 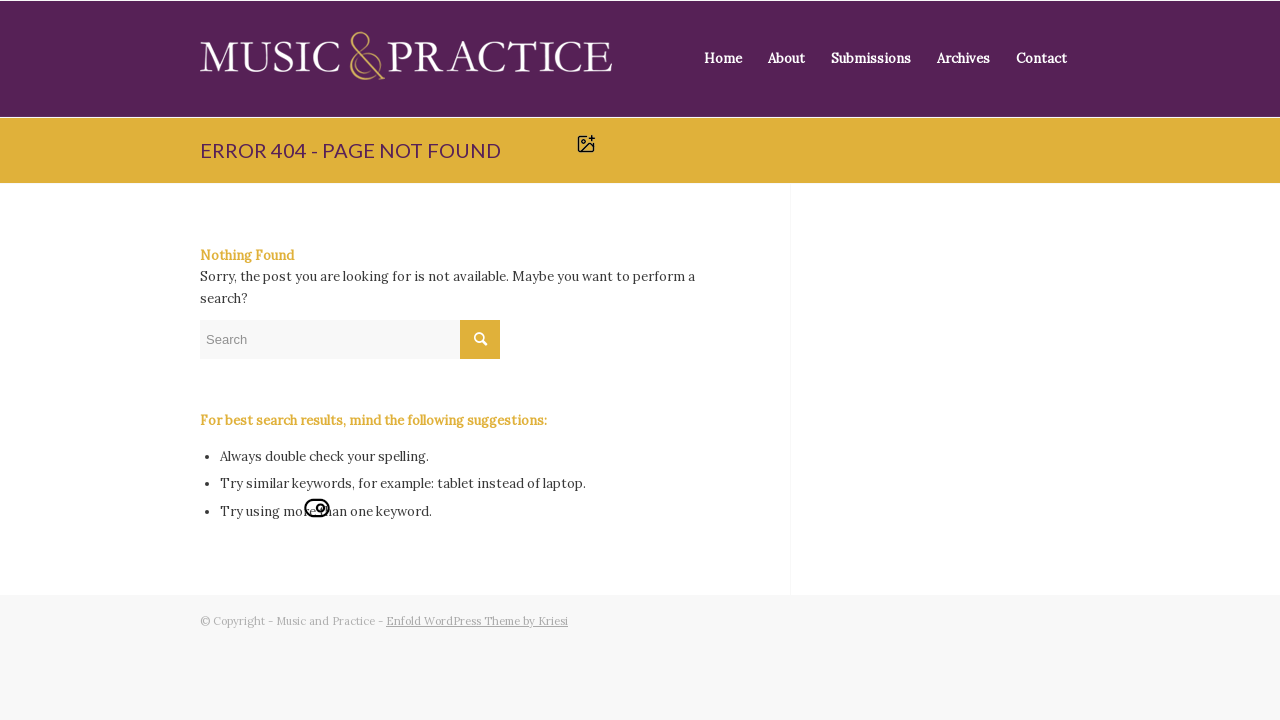 What do you see at coordinates (586, 144) in the screenshot?
I see `add a new image or photo` at bounding box center [586, 144].